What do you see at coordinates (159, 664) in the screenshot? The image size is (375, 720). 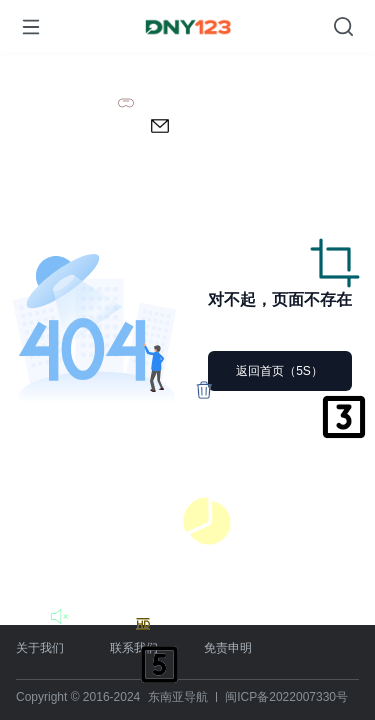 I see `indicates step 5 in a numbered process` at bounding box center [159, 664].